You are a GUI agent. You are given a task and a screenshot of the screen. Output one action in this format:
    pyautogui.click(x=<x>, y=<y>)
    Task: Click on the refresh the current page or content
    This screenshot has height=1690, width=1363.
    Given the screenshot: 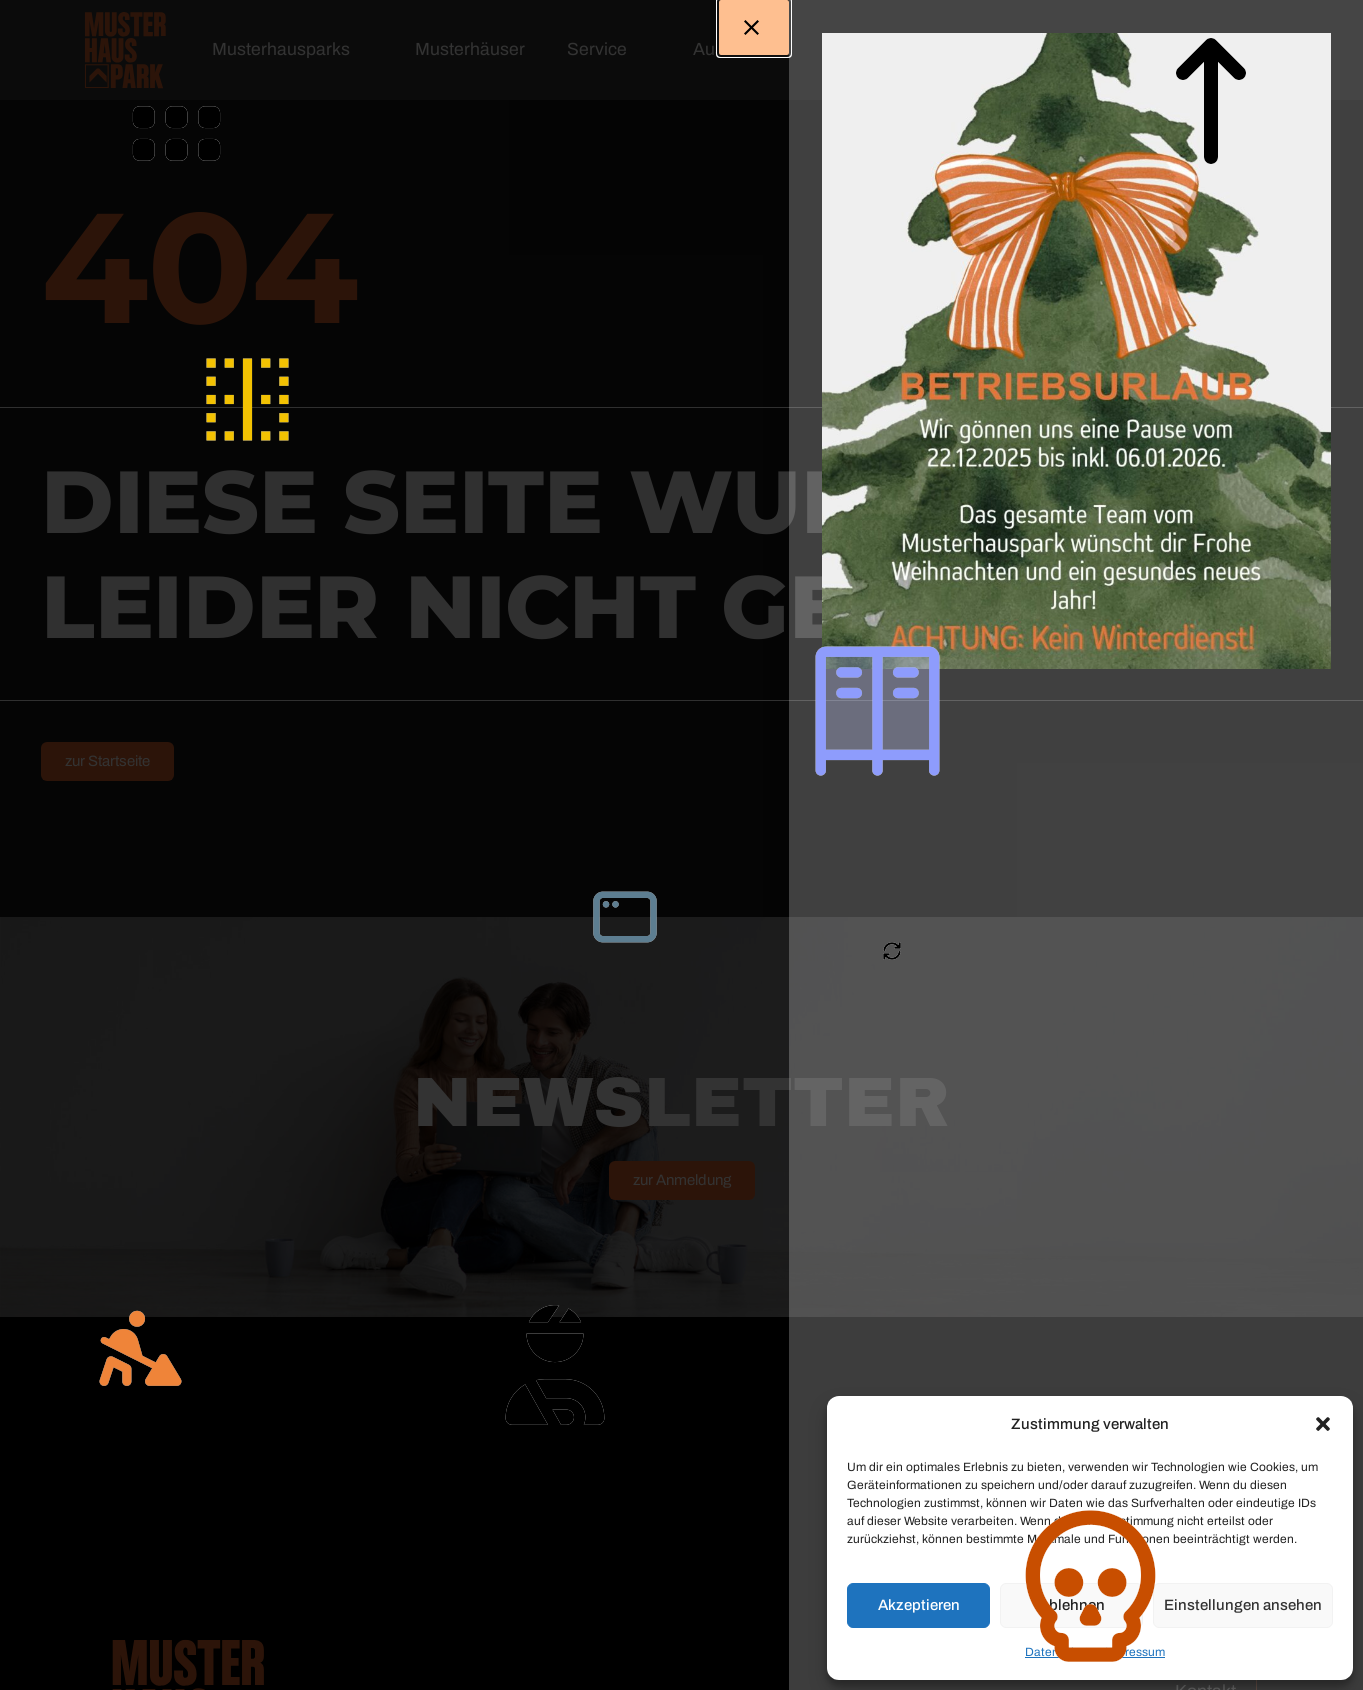 What is the action you would take?
    pyautogui.click(x=892, y=951)
    